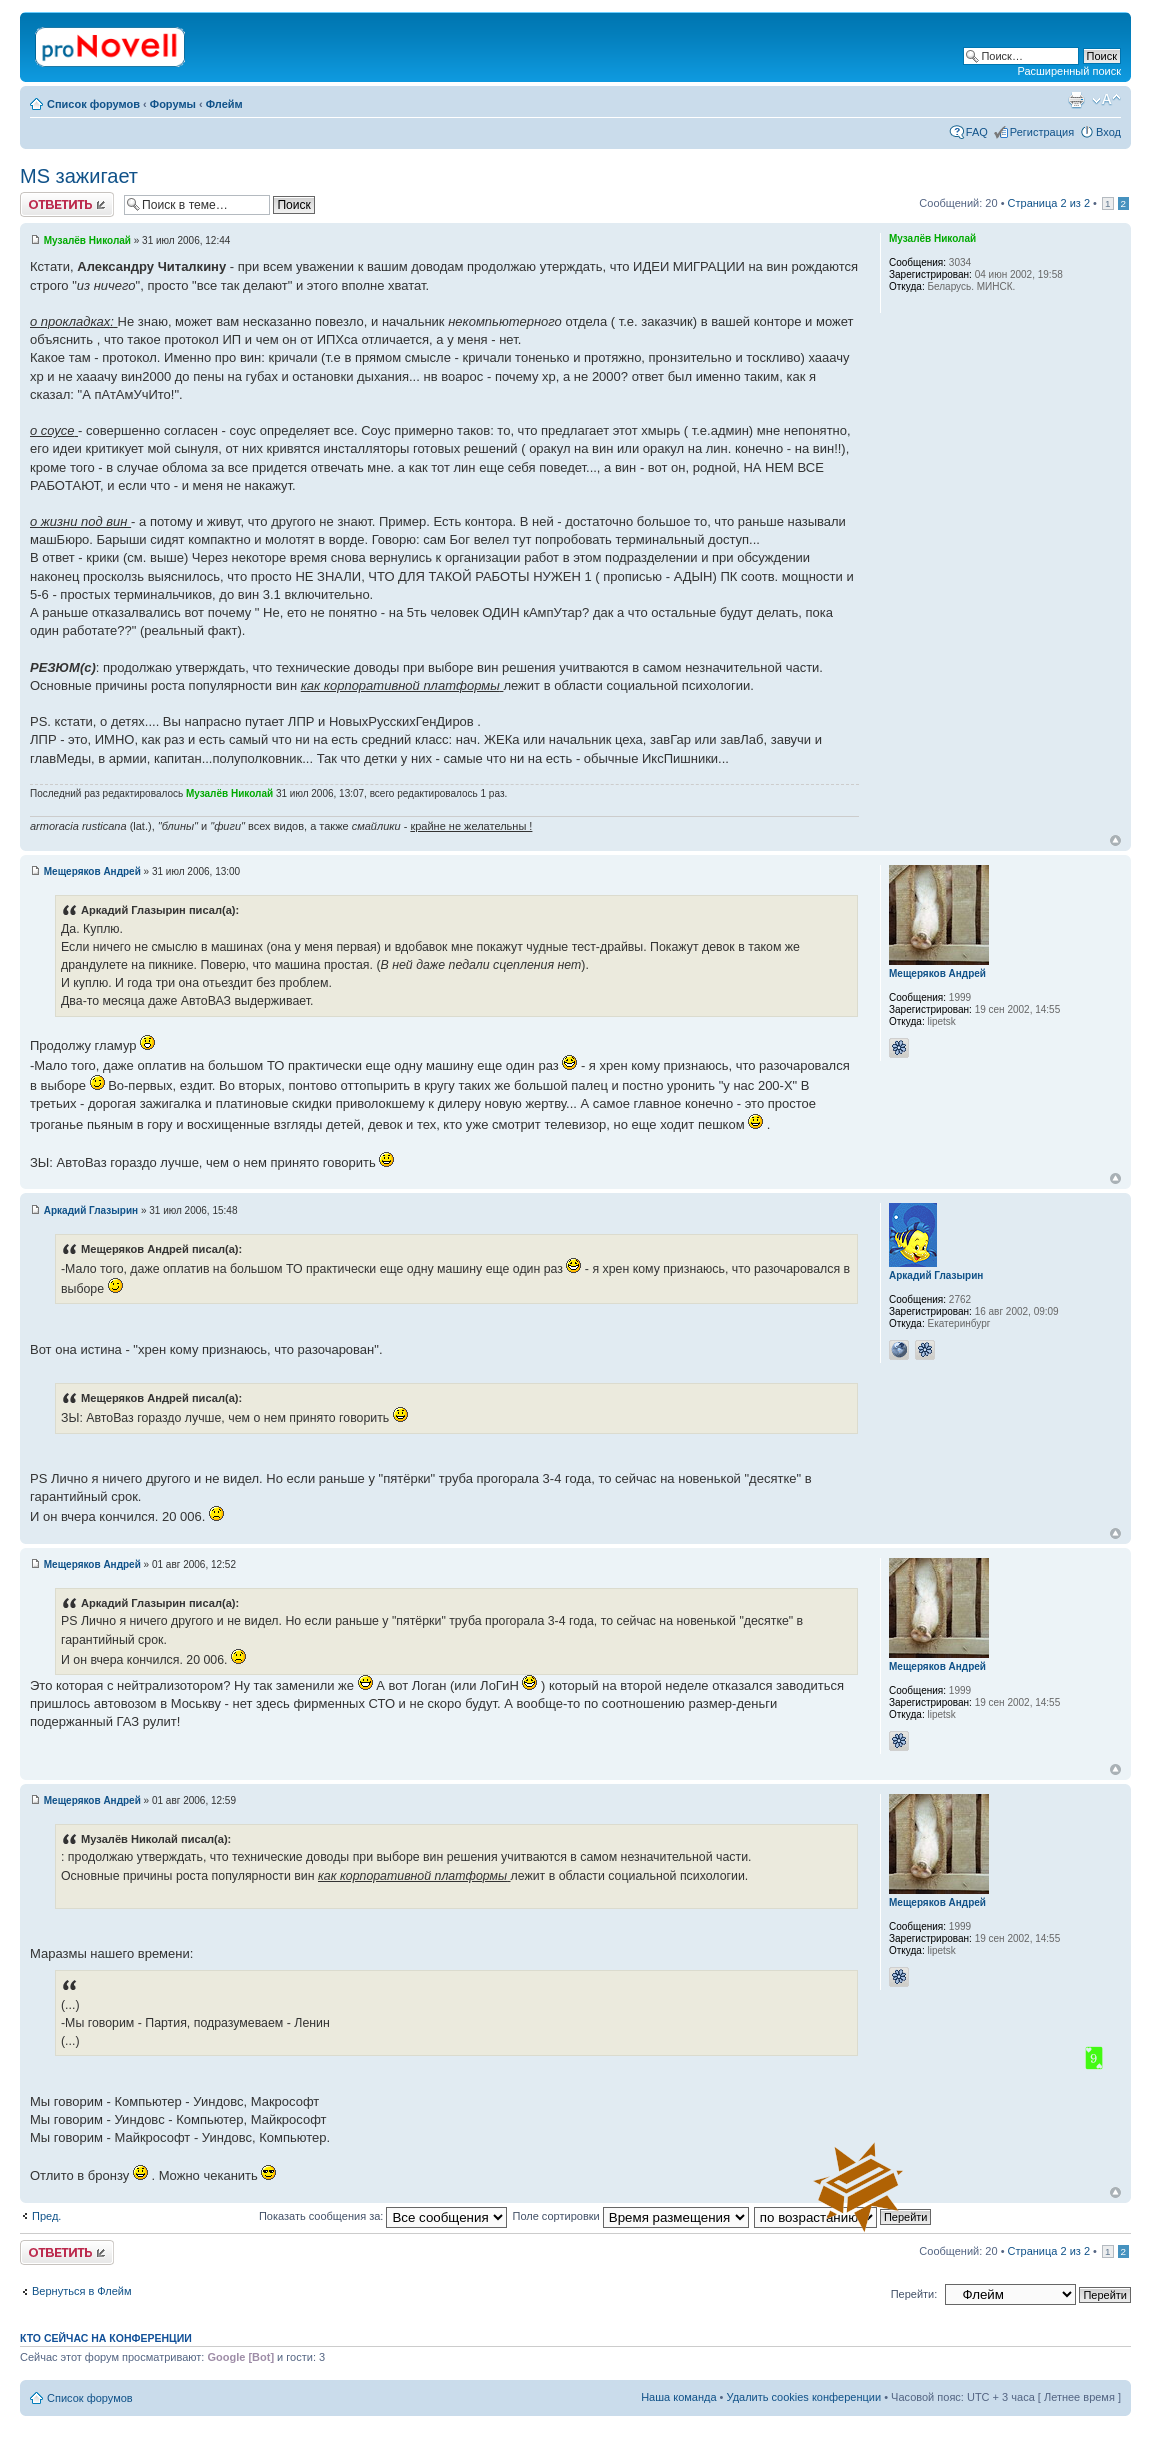 This screenshot has height=2449, width=1151. Describe the element at coordinates (858, 2186) in the screenshot. I see `view in-game currency or gold balance` at that location.